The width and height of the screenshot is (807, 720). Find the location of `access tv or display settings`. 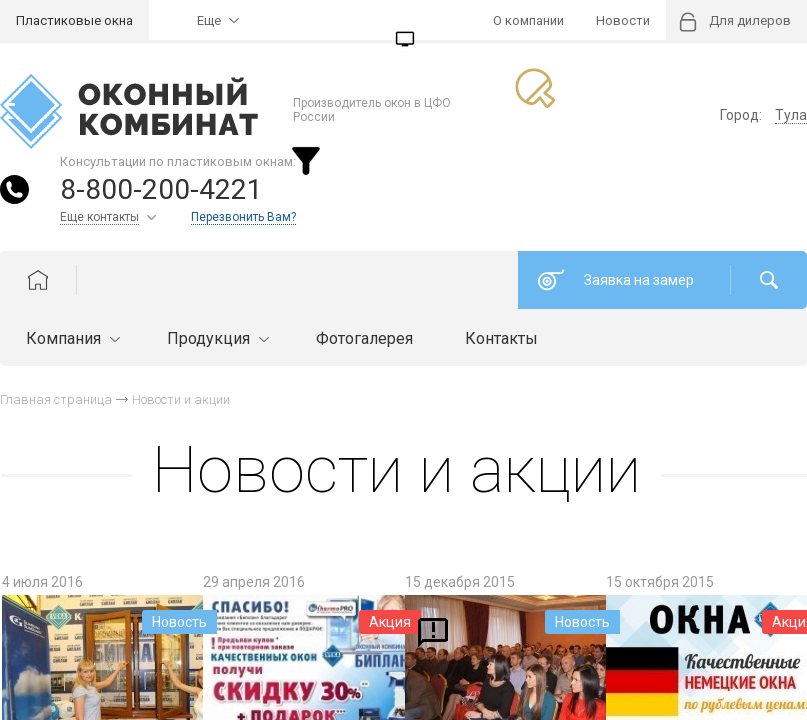

access tv or display settings is located at coordinates (405, 39).